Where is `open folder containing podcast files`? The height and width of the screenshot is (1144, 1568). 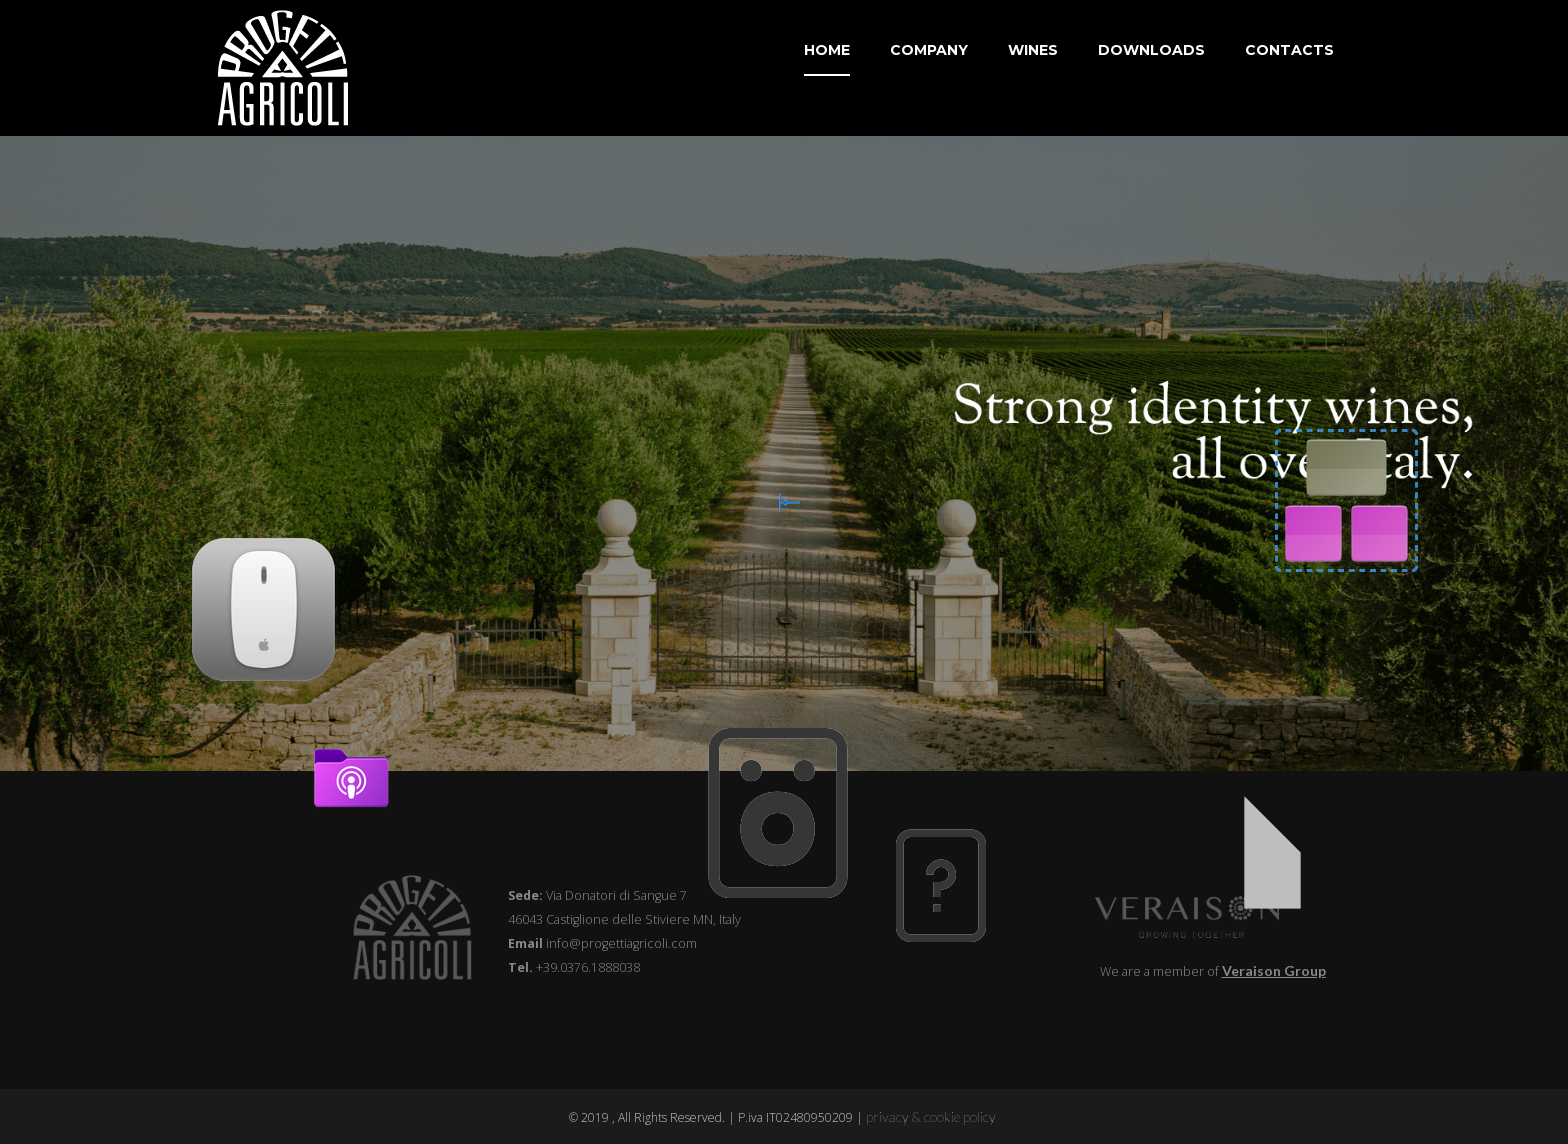
open folder containing podcast files is located at coordinates (351, 780).